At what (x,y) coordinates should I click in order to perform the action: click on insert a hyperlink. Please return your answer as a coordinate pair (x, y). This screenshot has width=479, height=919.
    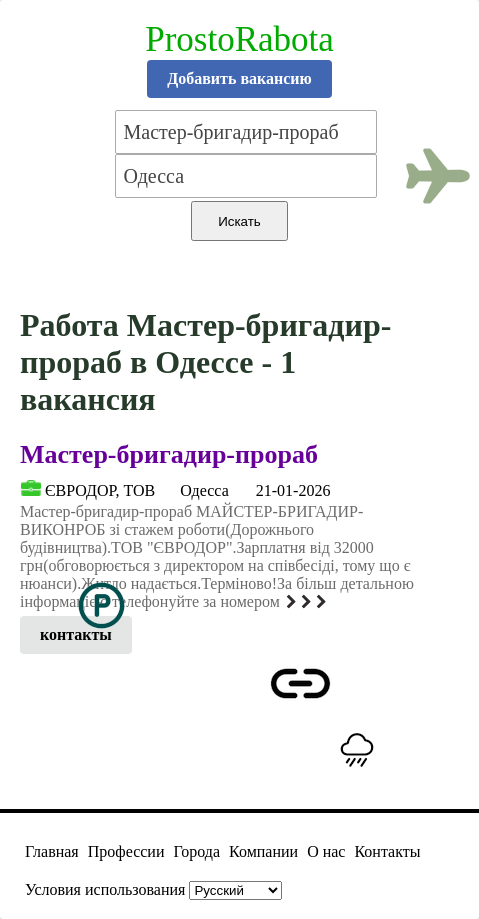
    Looking at the image, I should click on (300, 683).